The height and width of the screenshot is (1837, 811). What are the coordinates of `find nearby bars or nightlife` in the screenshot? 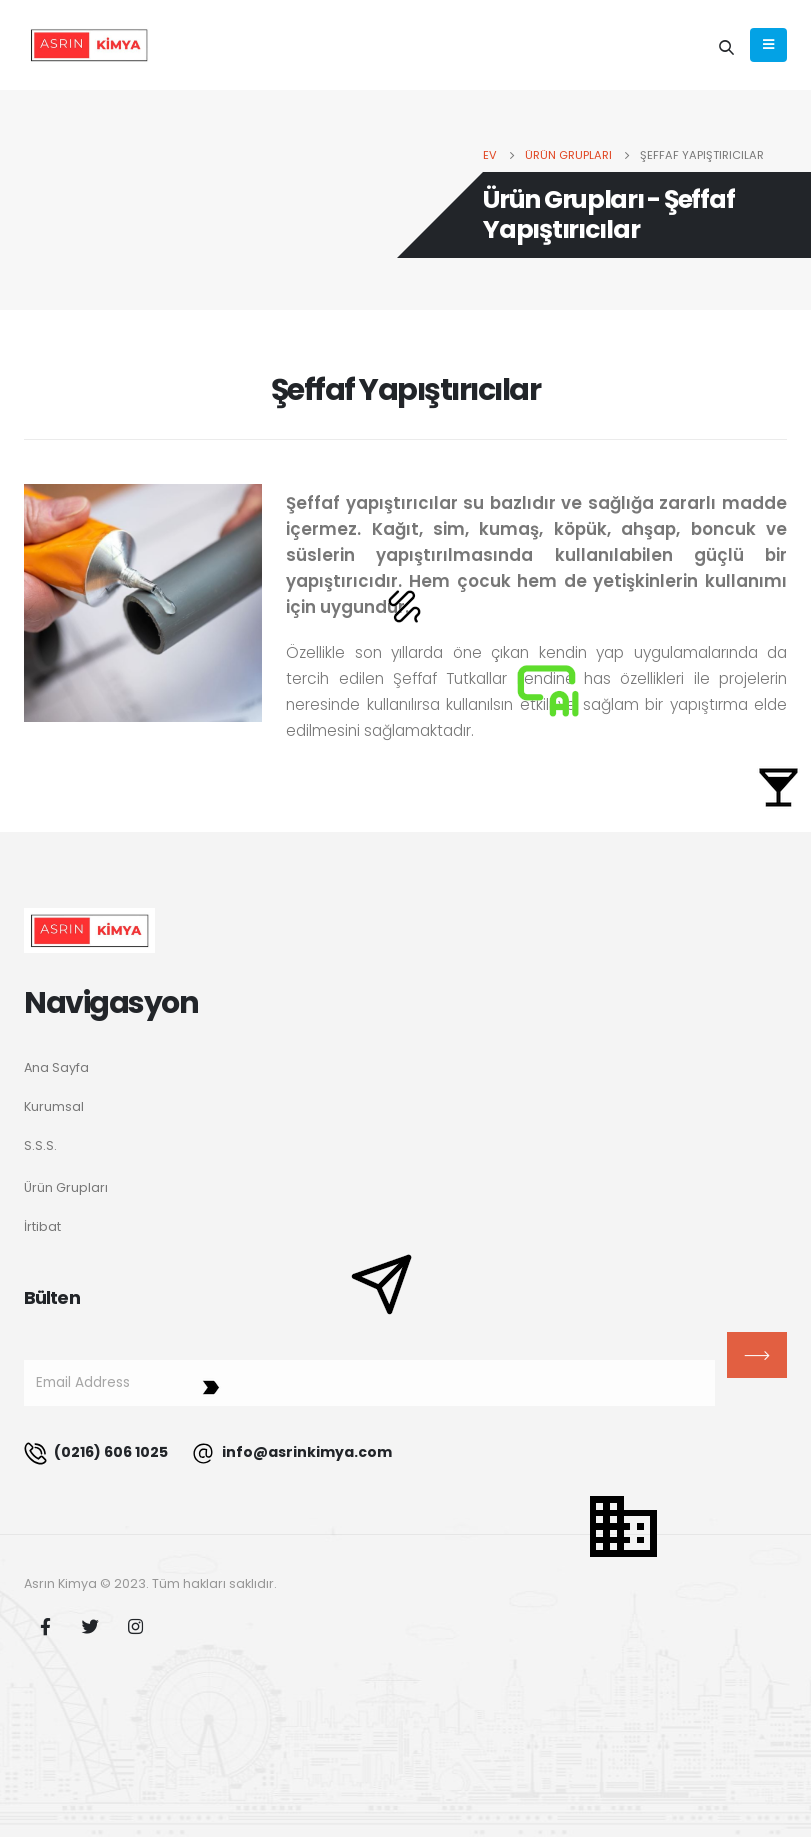 It's located at (778, 787).